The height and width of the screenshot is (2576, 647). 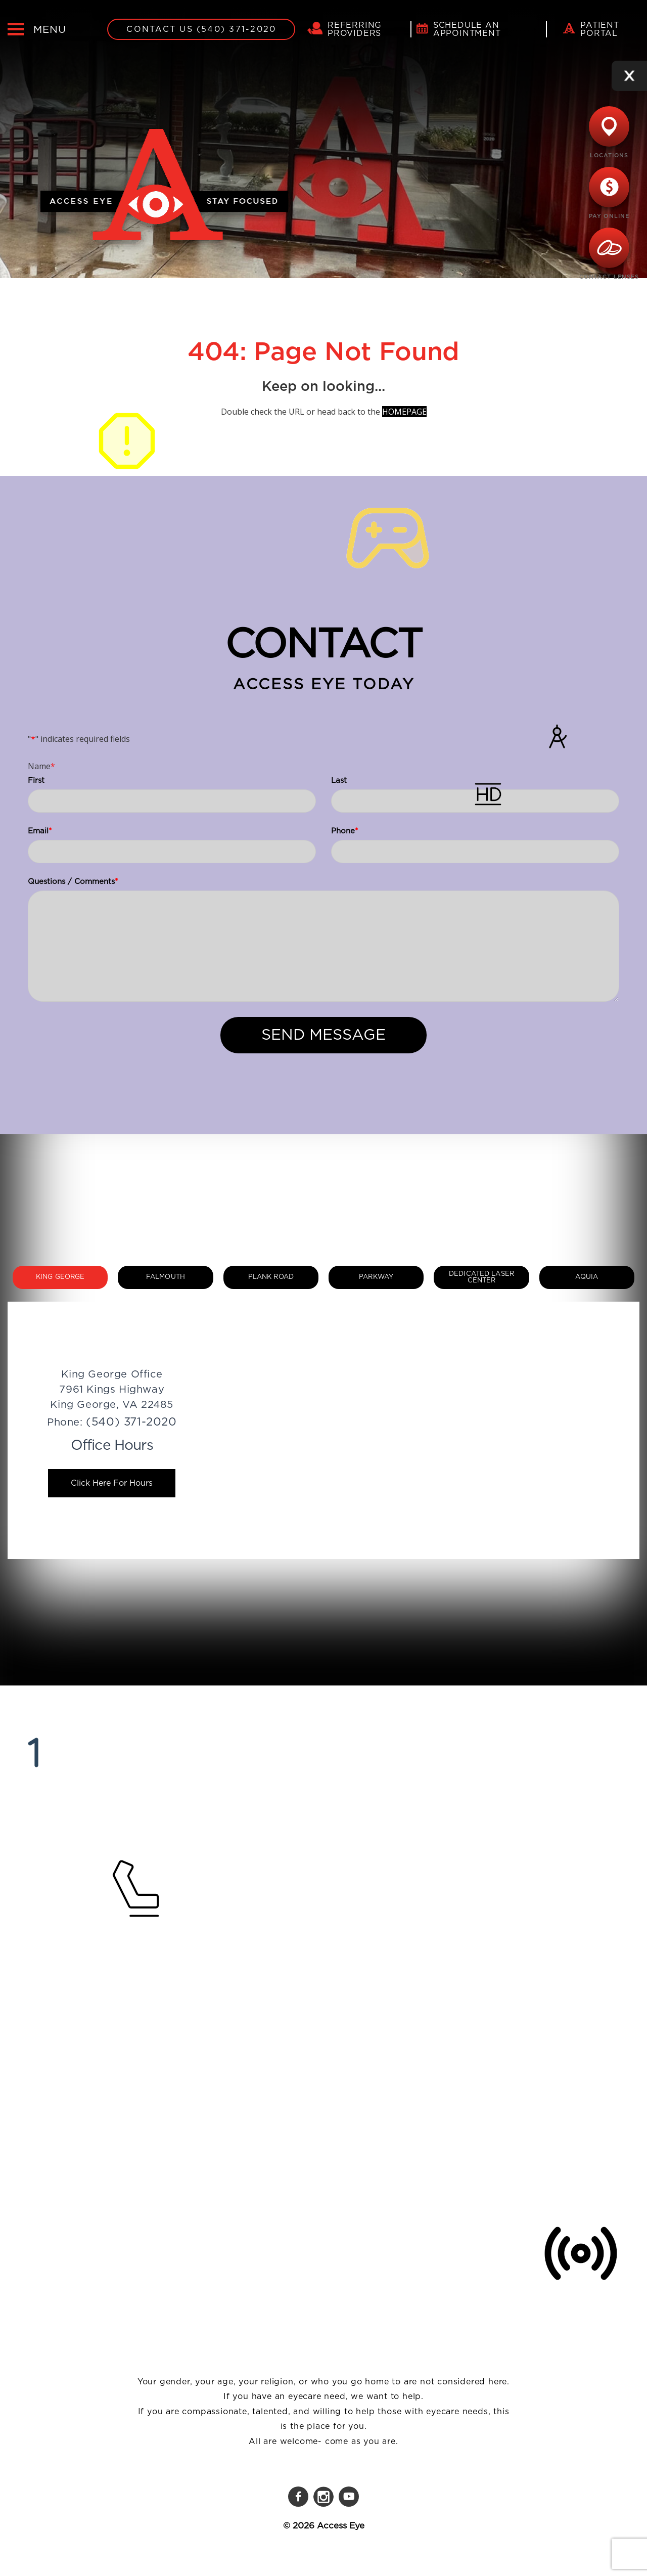 I want to click on select or reserve a seat, so click(x=134, y=1888).